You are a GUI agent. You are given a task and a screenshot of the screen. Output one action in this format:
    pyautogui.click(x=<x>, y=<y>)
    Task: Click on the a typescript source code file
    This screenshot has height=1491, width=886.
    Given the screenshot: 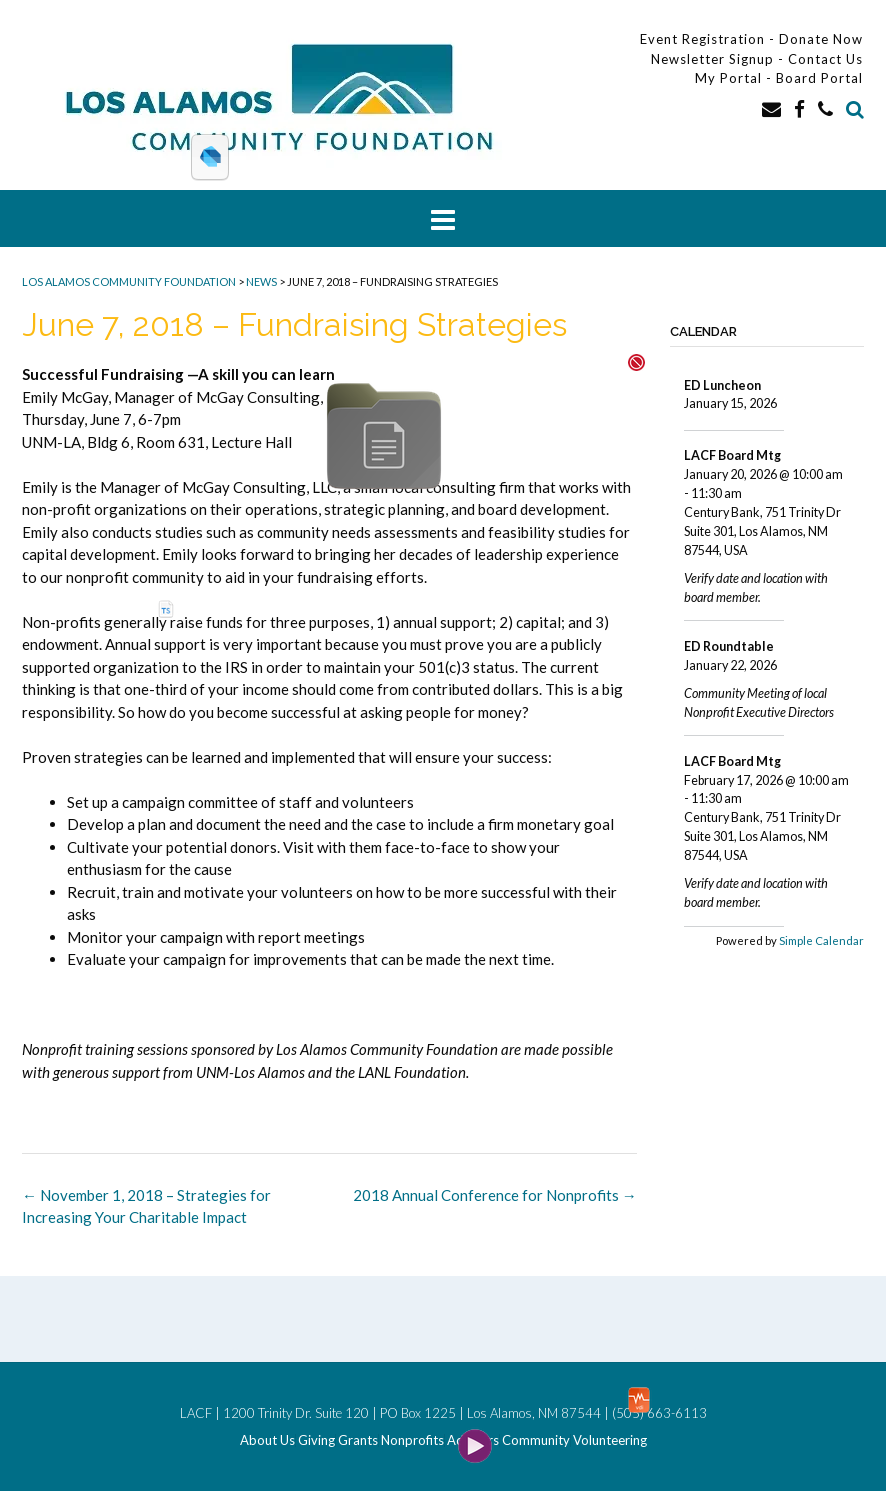 What is the action you would take?
    pyautogui.click(x=166, y=609)
    